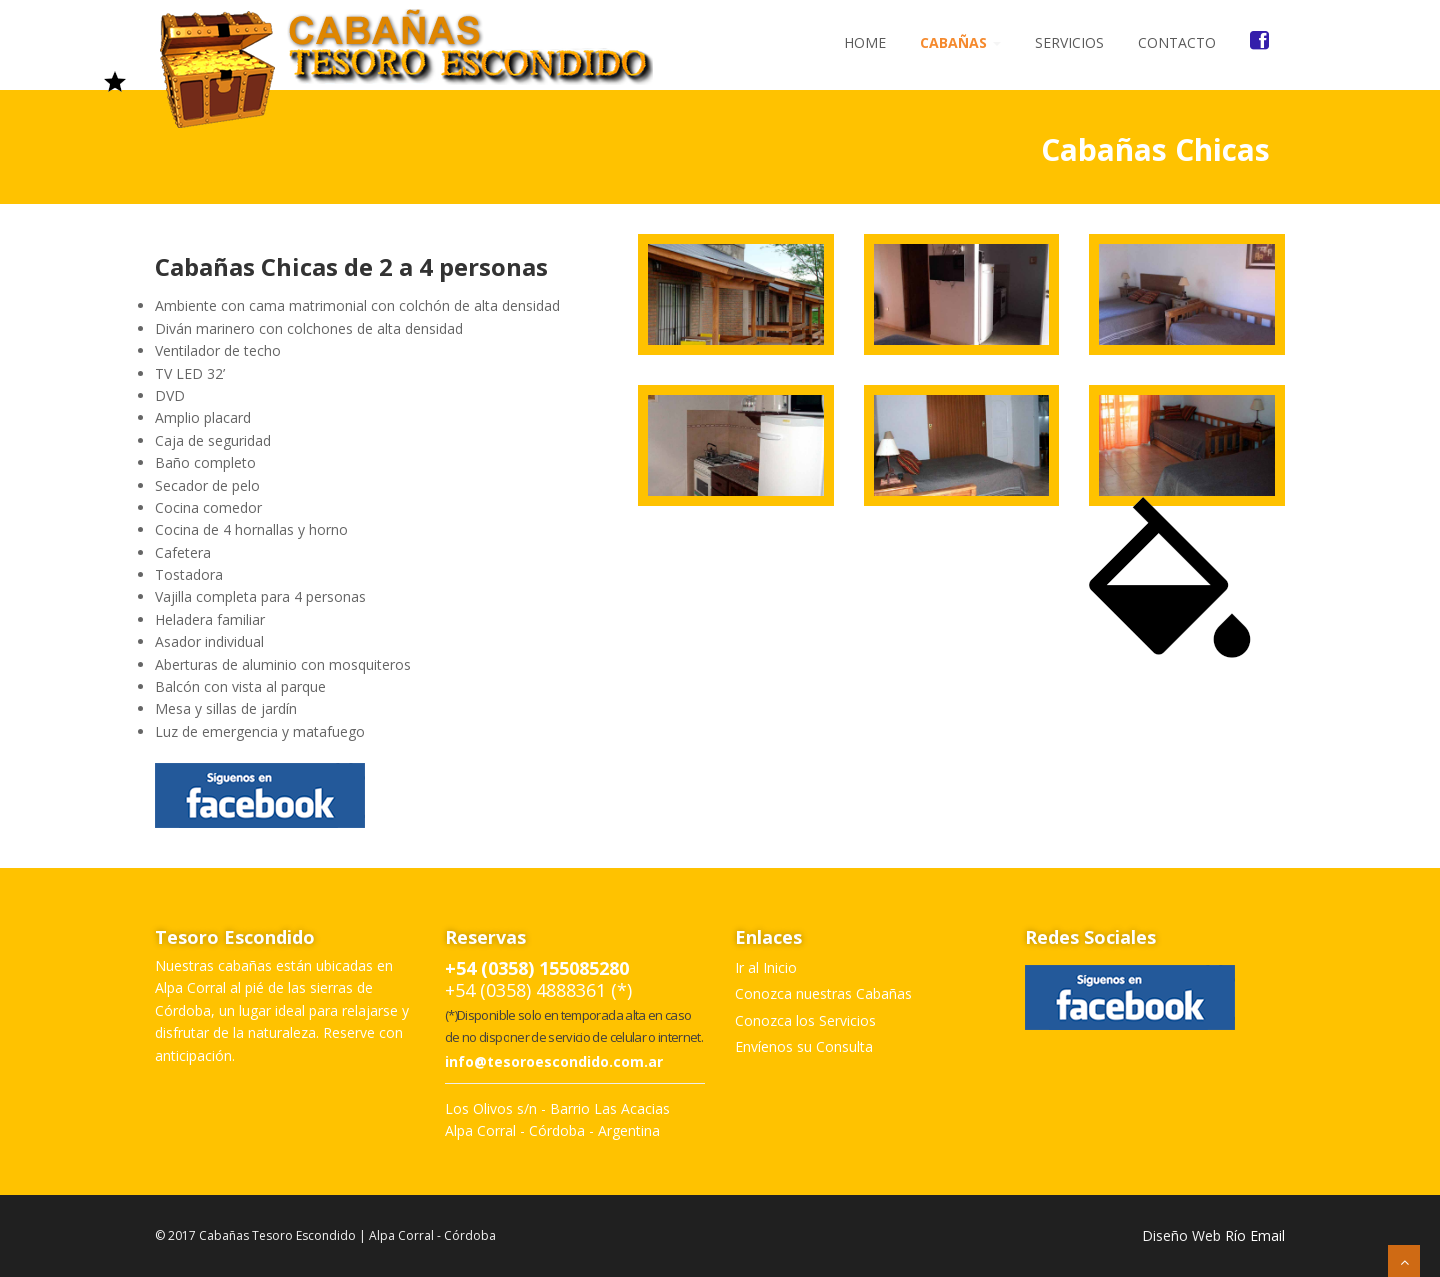 This screenshot has width=1440, height=1277. What do you see at coordinates (115, 82) in the screenshot?
I see `mark item as favorite` at bounding box center [115, 82].